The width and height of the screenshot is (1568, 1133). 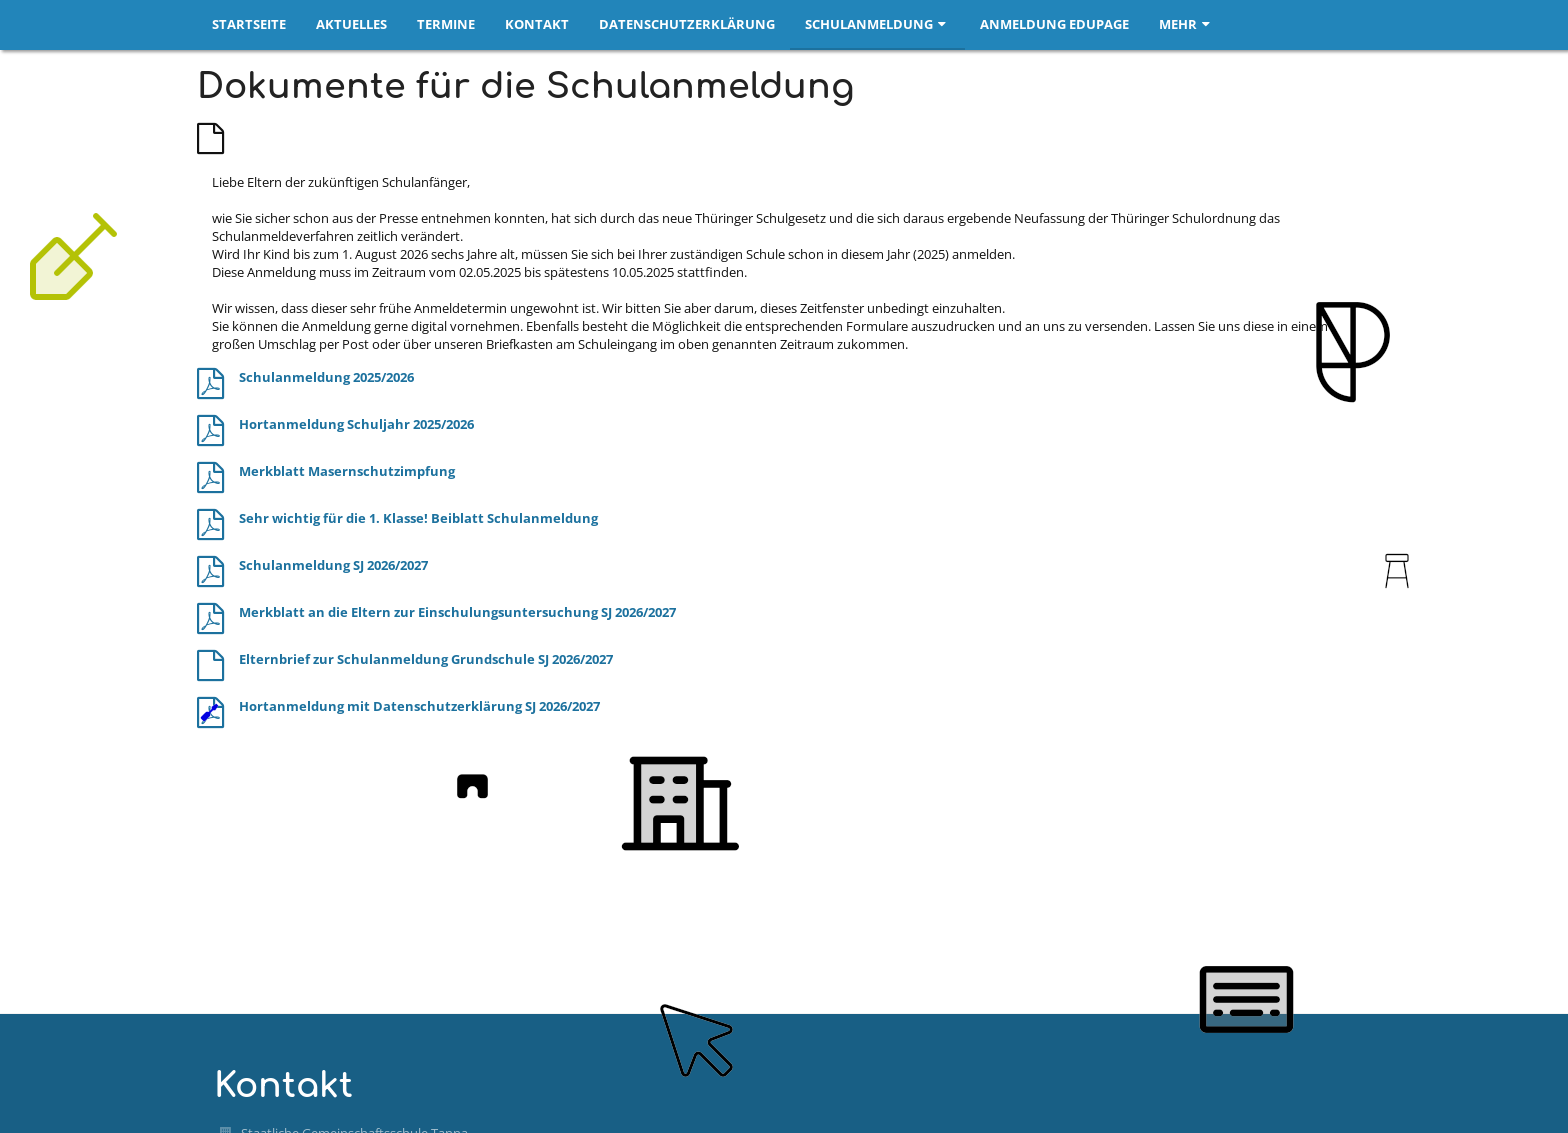 What do you see at coordinates (1246, 999) in the screenshot?
I see `open on-screen keyboard` at bounding box center [1246, 999].